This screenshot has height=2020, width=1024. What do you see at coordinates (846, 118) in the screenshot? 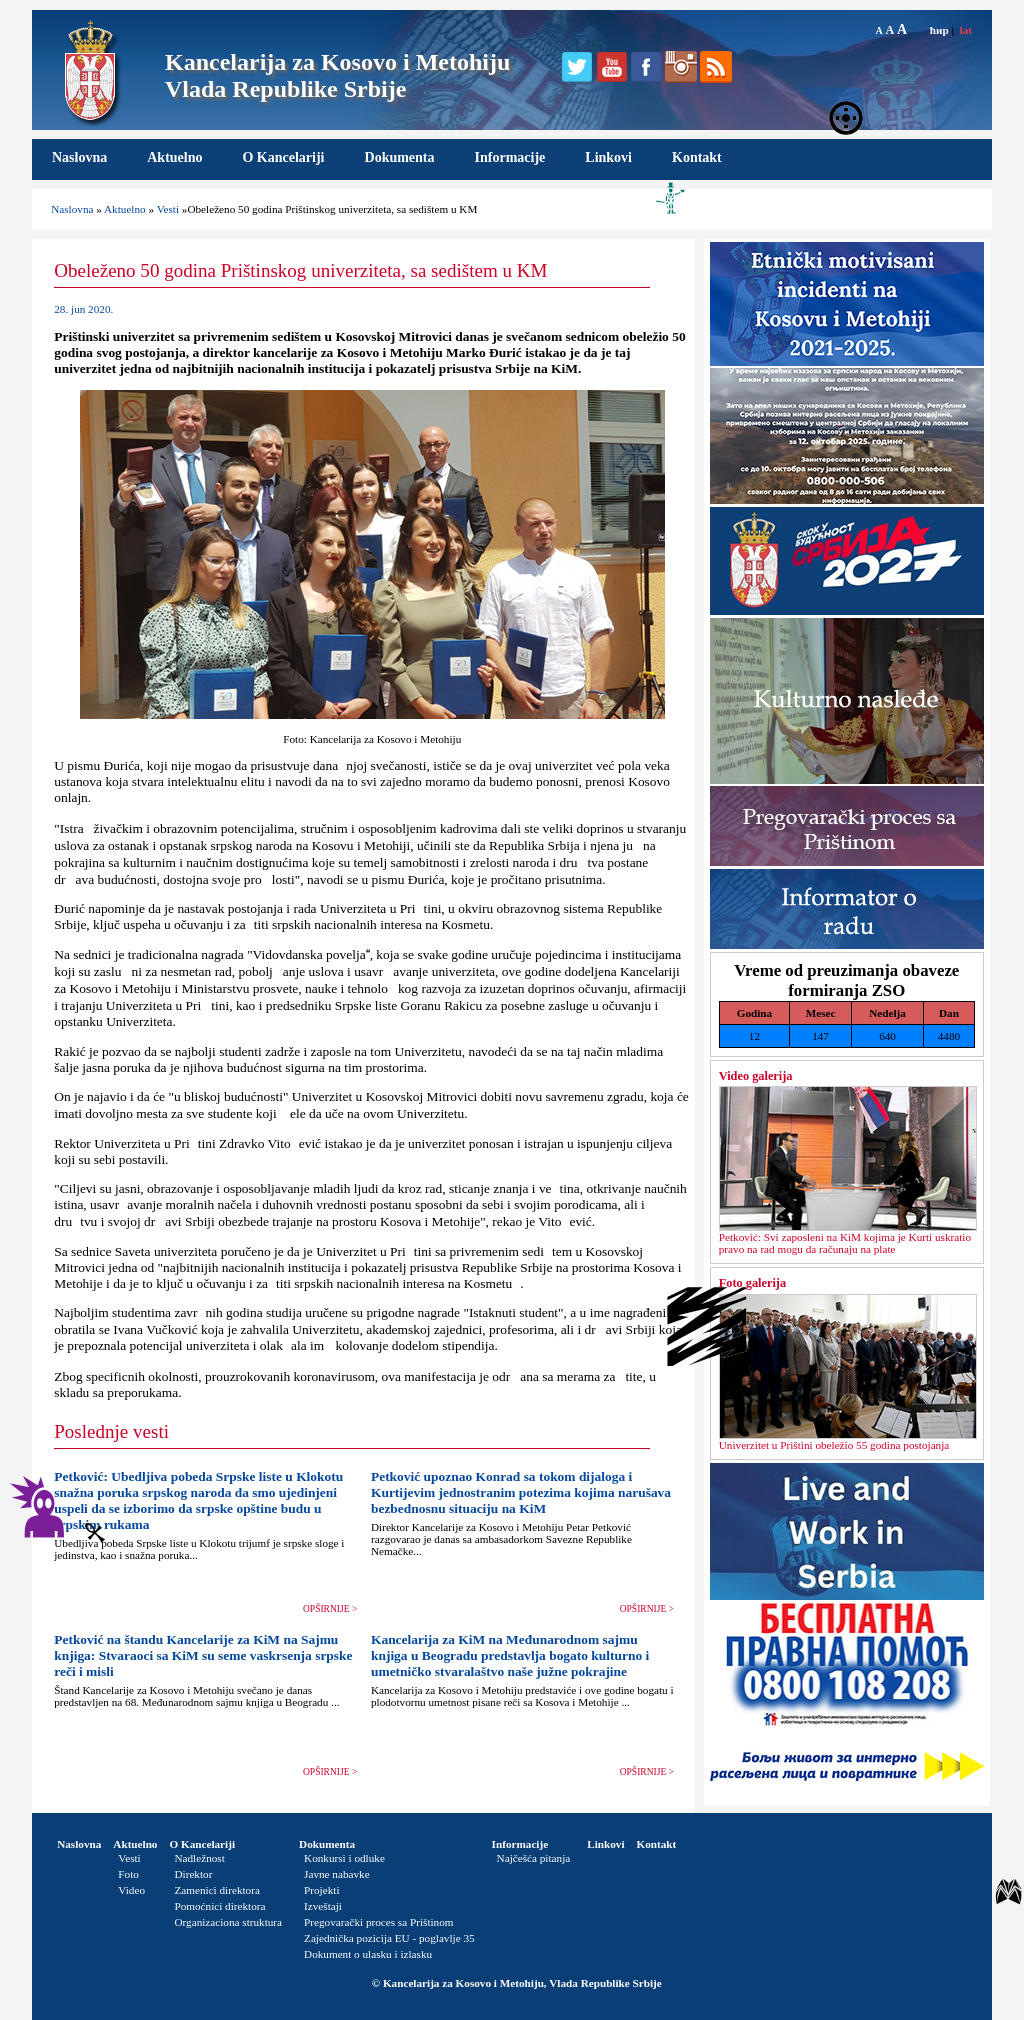
I see `indicates a target or objective marker` at bounding box center [846, 118].